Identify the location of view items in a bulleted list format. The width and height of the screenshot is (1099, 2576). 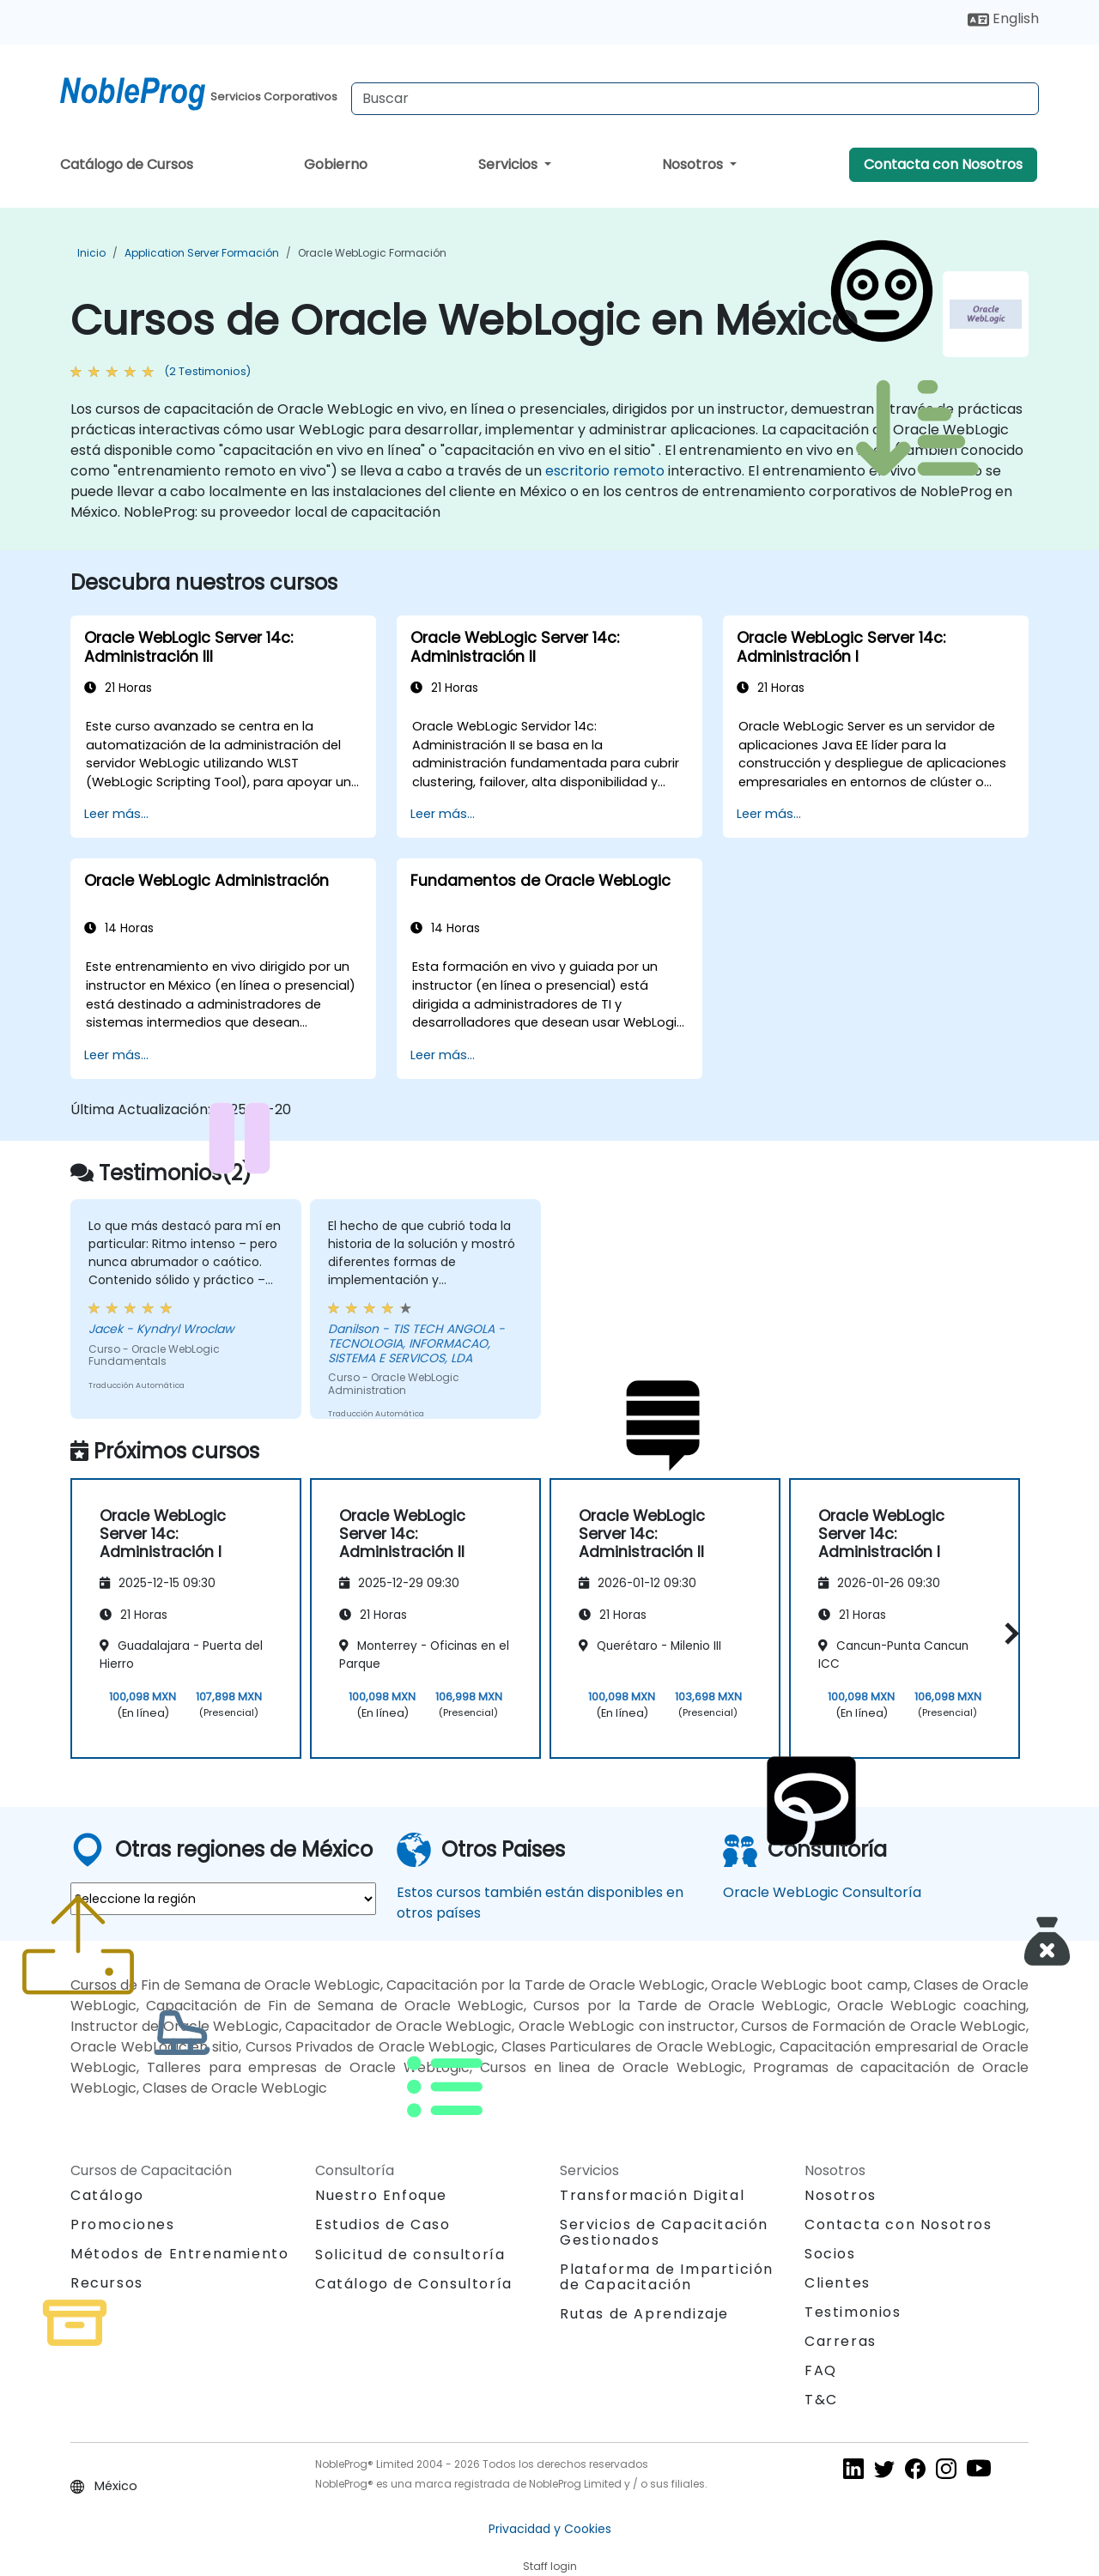
(445, 2087).